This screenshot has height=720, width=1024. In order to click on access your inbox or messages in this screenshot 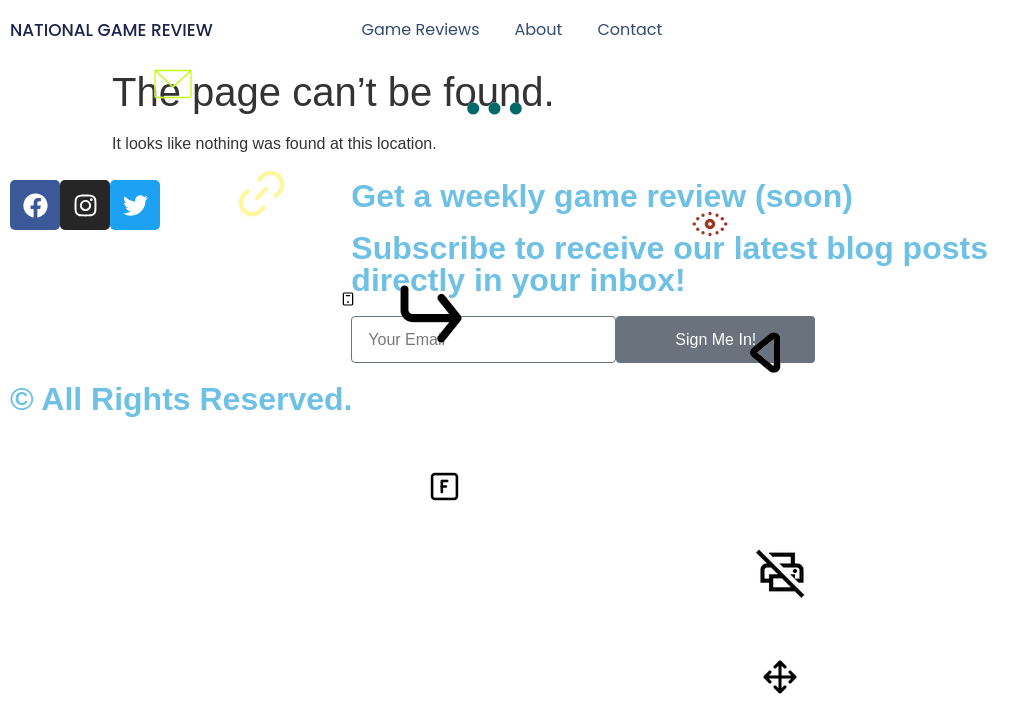, I will do `click(173, 84)`.